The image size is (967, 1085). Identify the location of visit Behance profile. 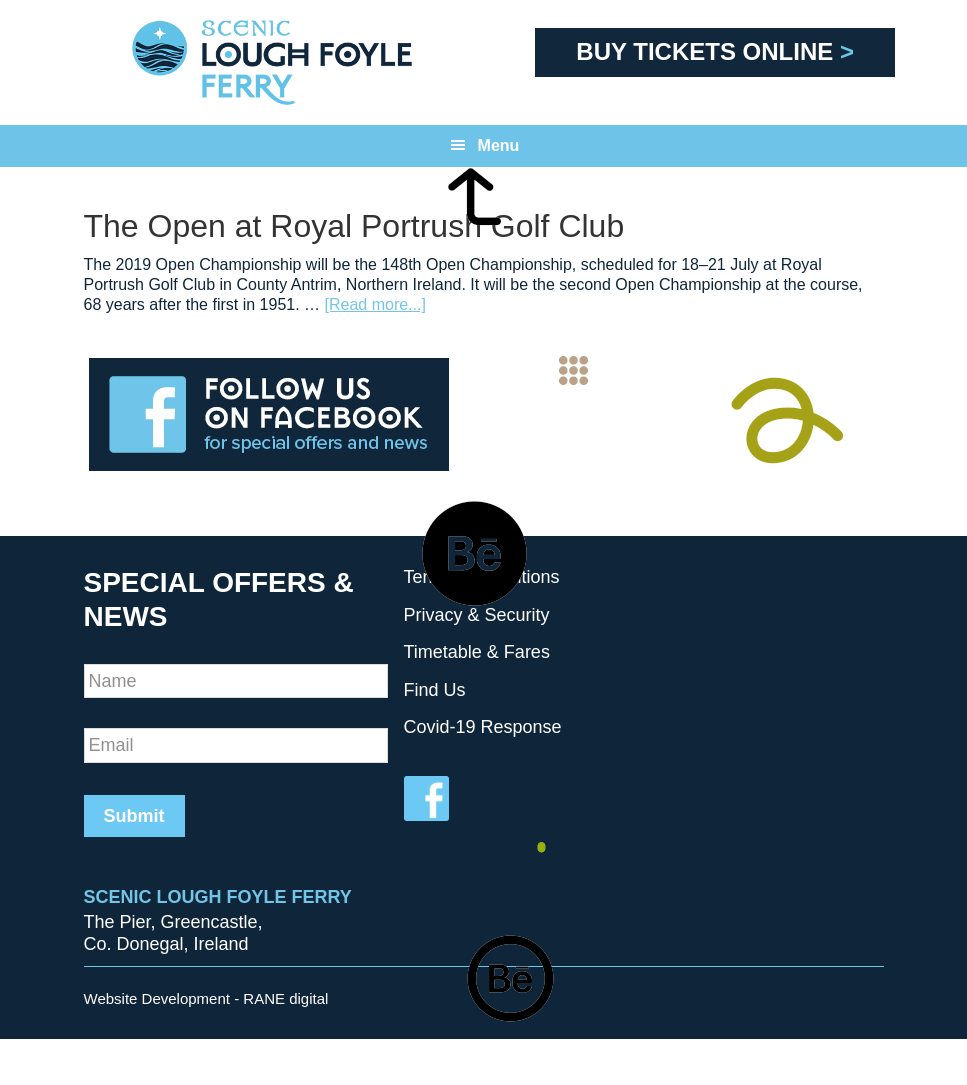
(510, 978).